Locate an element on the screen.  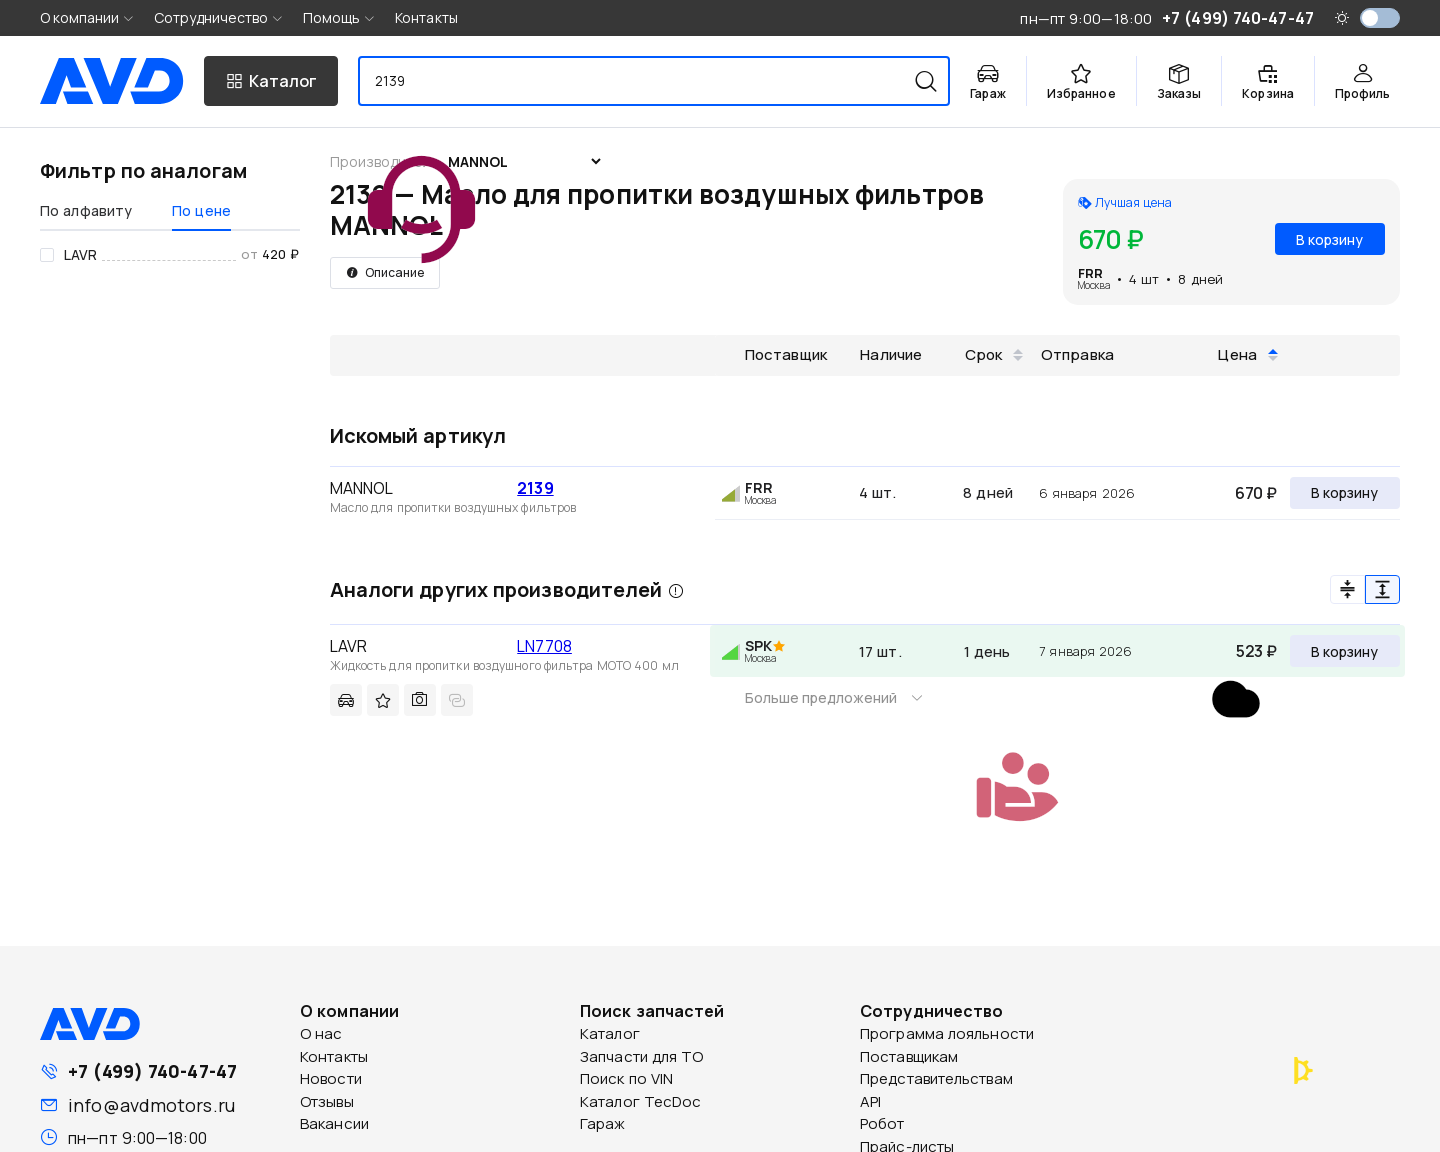
dlib machine learning library logo is located at coordinates (1303, 1070).